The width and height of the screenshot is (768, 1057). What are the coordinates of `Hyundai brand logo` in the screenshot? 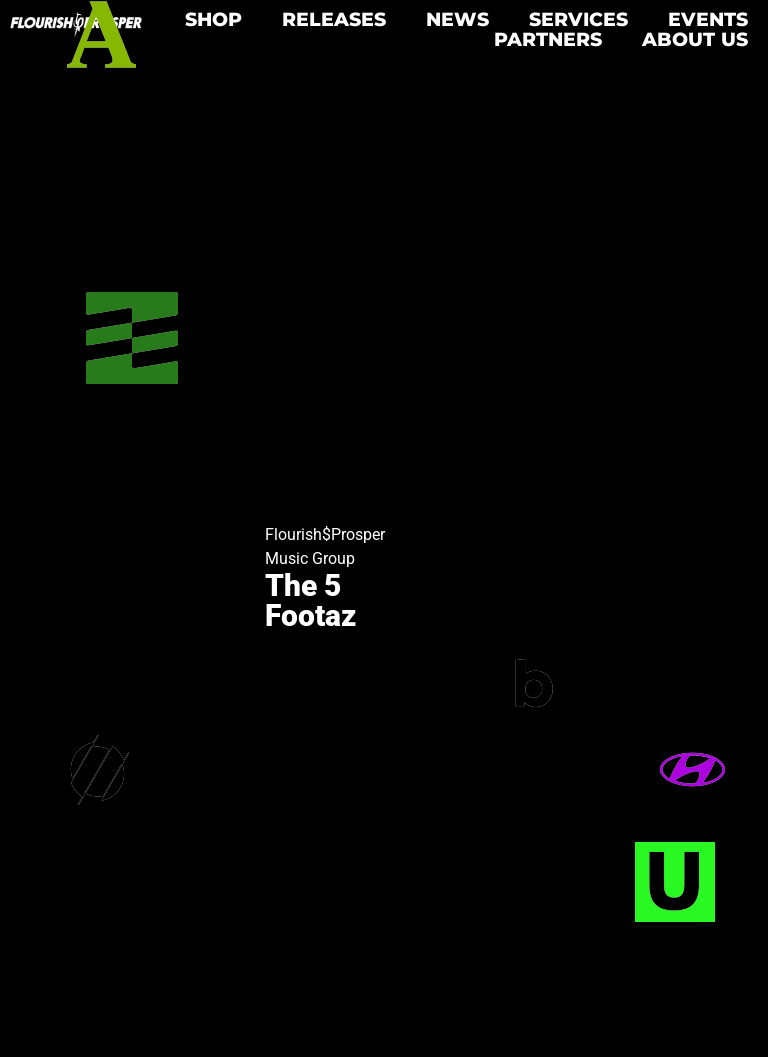 It's located at (692, 769).